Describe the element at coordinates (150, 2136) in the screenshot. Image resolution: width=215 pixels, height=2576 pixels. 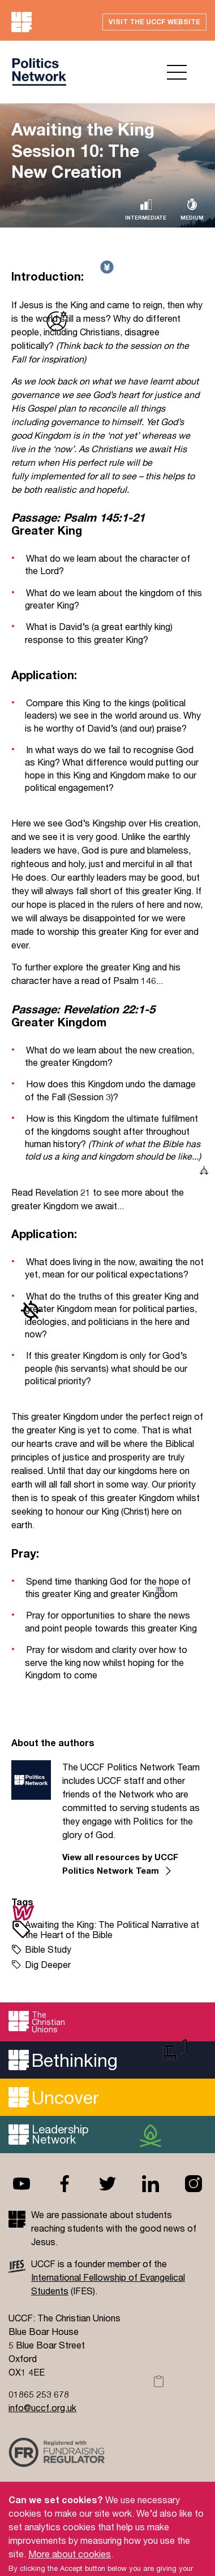
I see `access outdoor or camping-related features` at that location.